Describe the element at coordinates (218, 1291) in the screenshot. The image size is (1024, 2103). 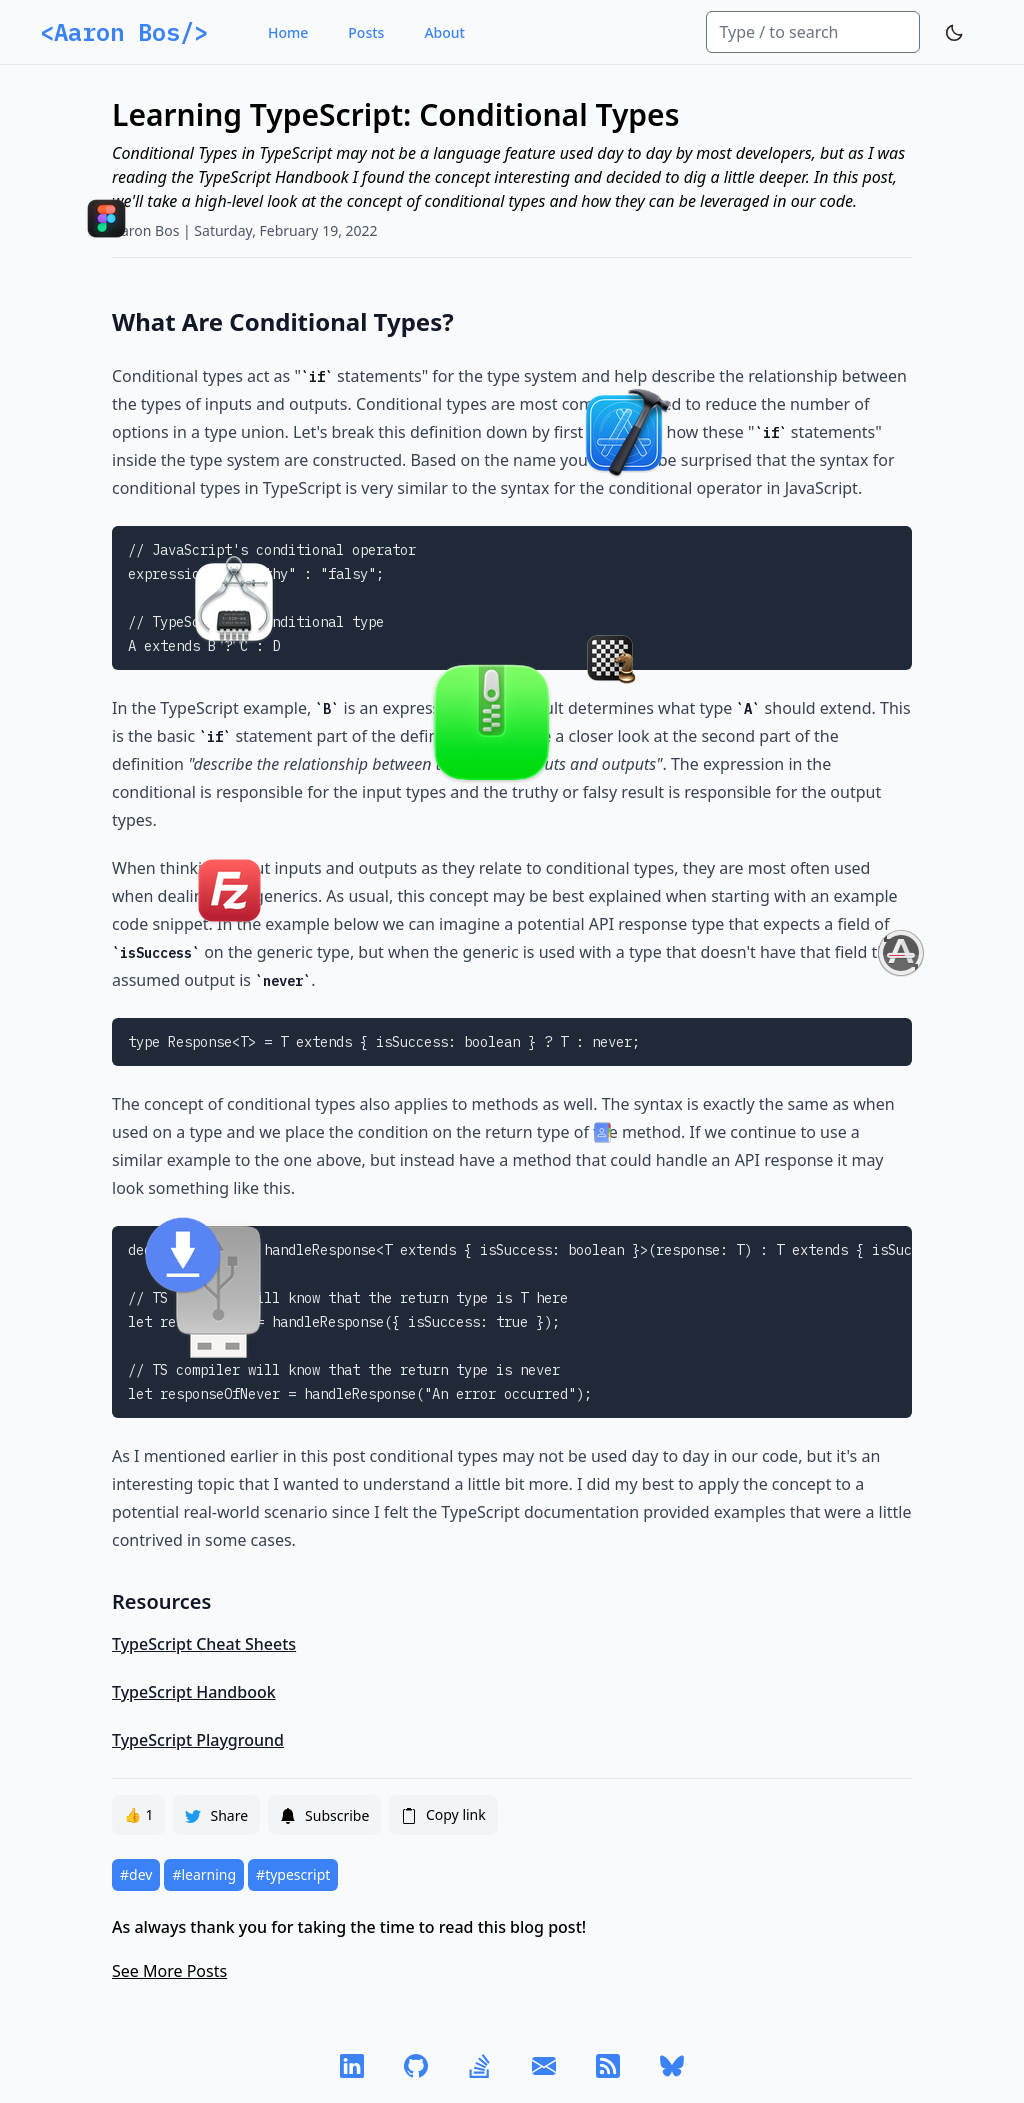
I see `create a bootable USB drive` at that location.